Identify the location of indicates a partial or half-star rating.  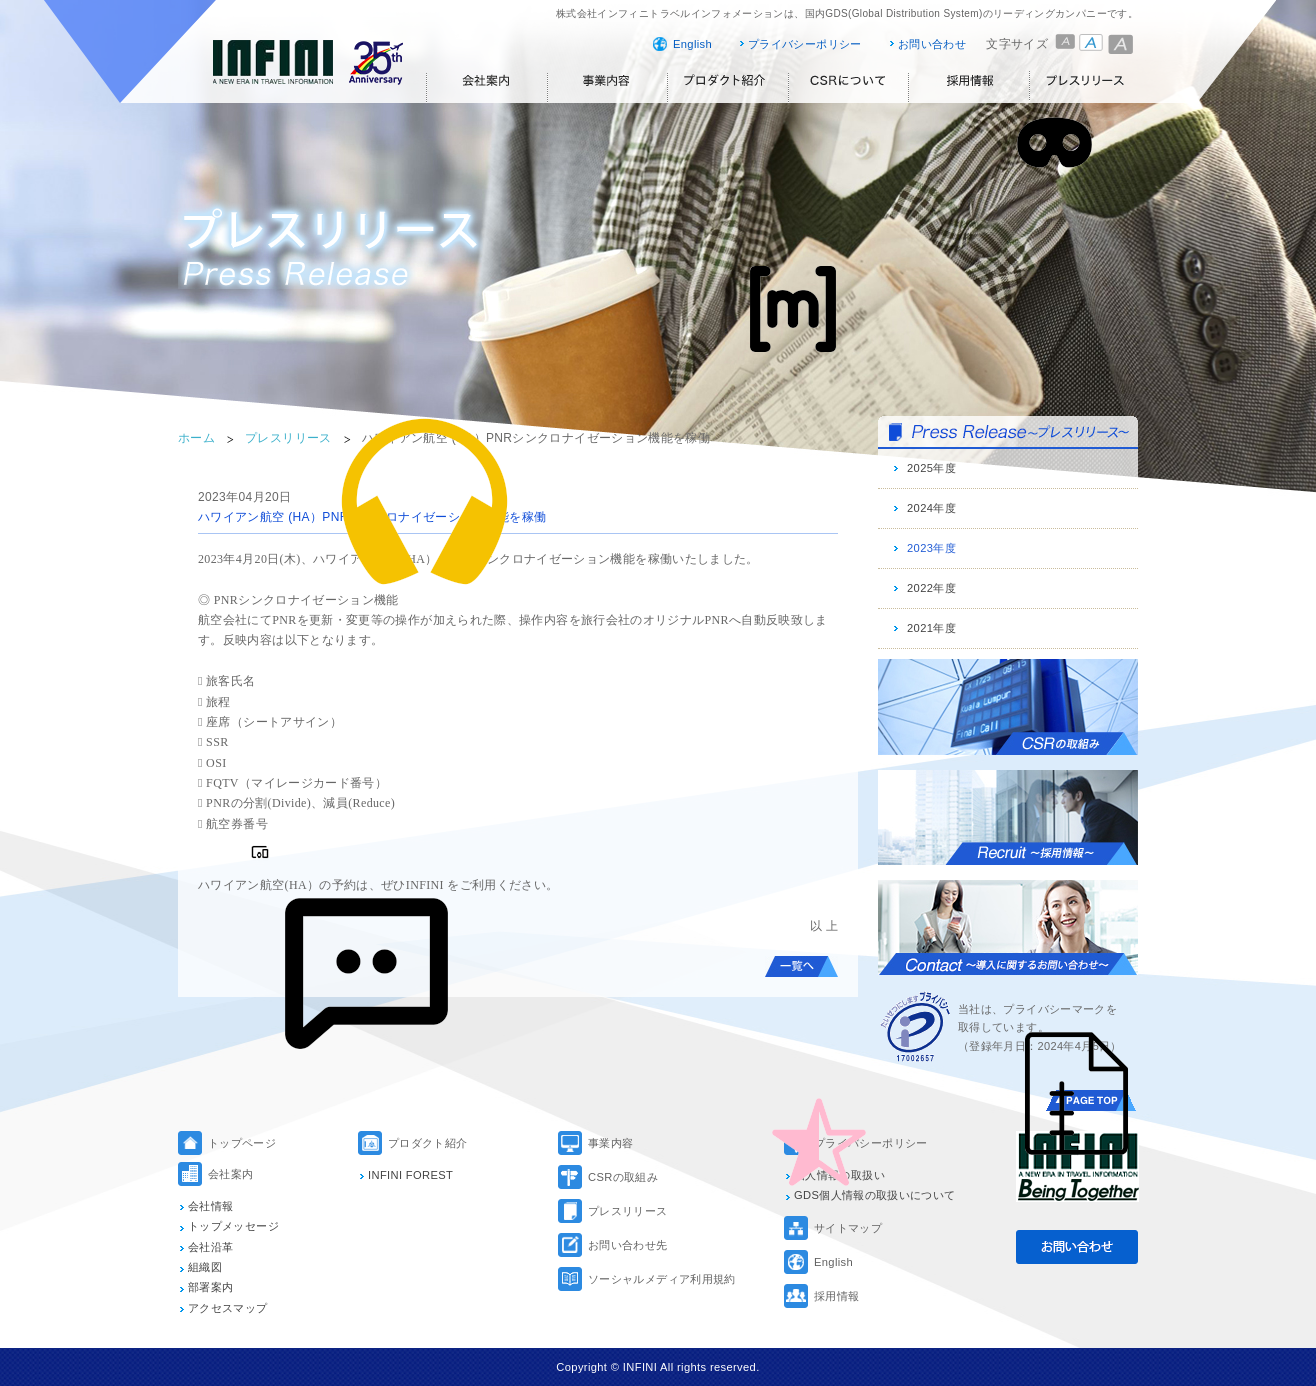
(819, 1142).